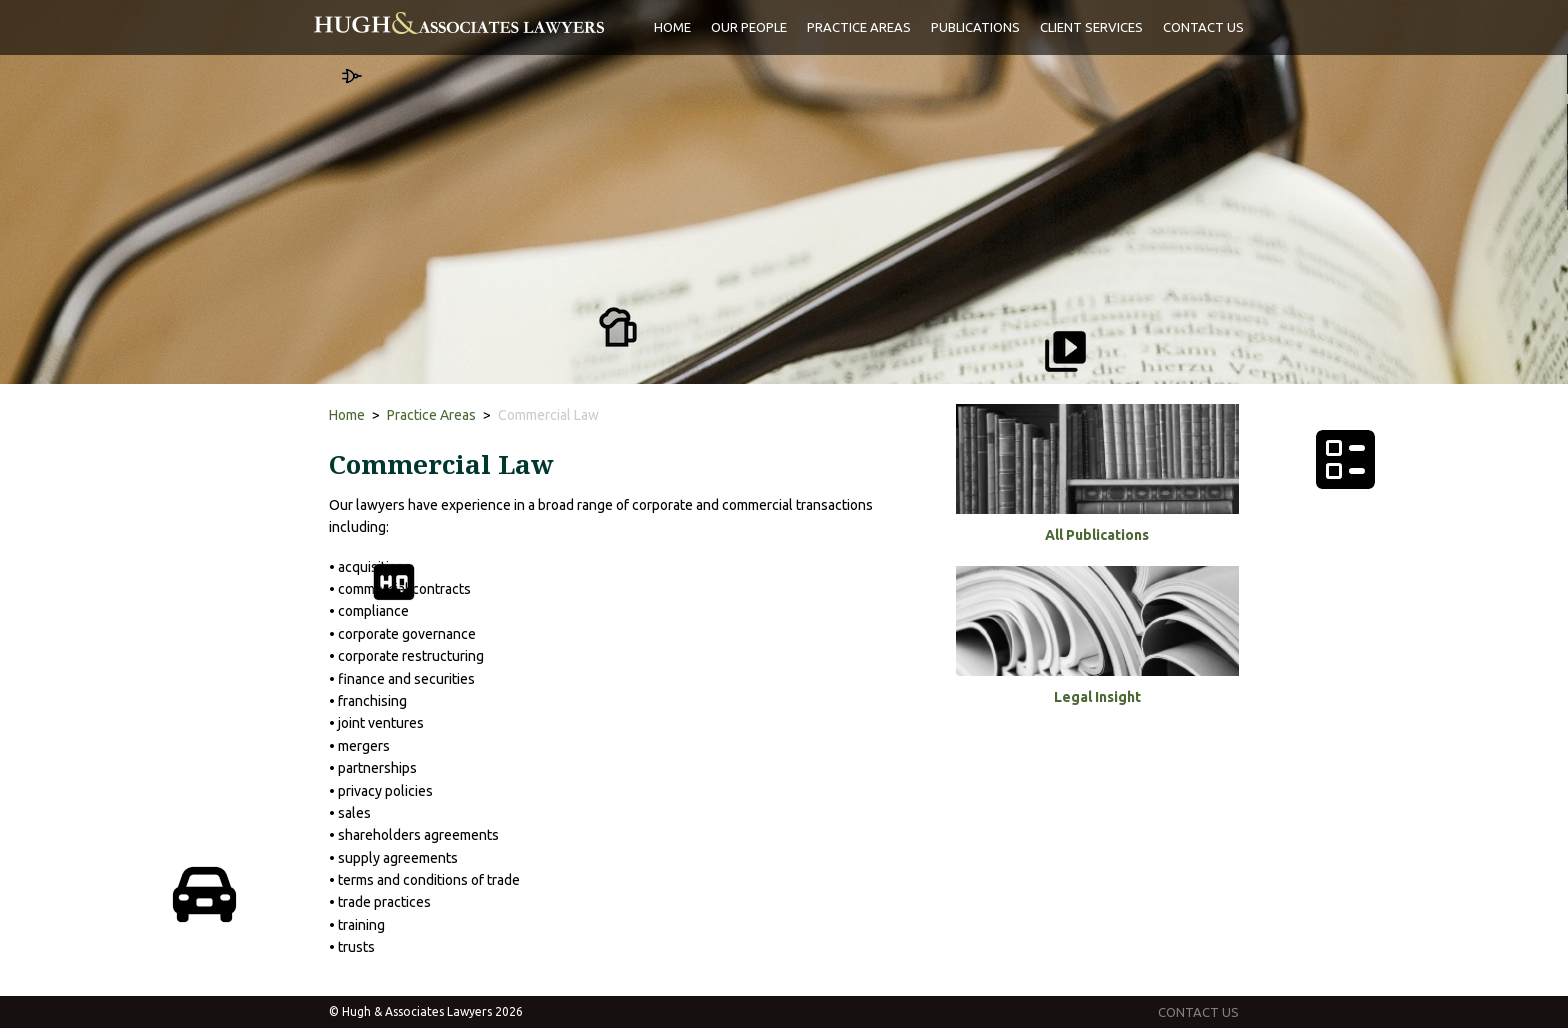  I want to click on view vehicle or car settings, so click(204, 894).